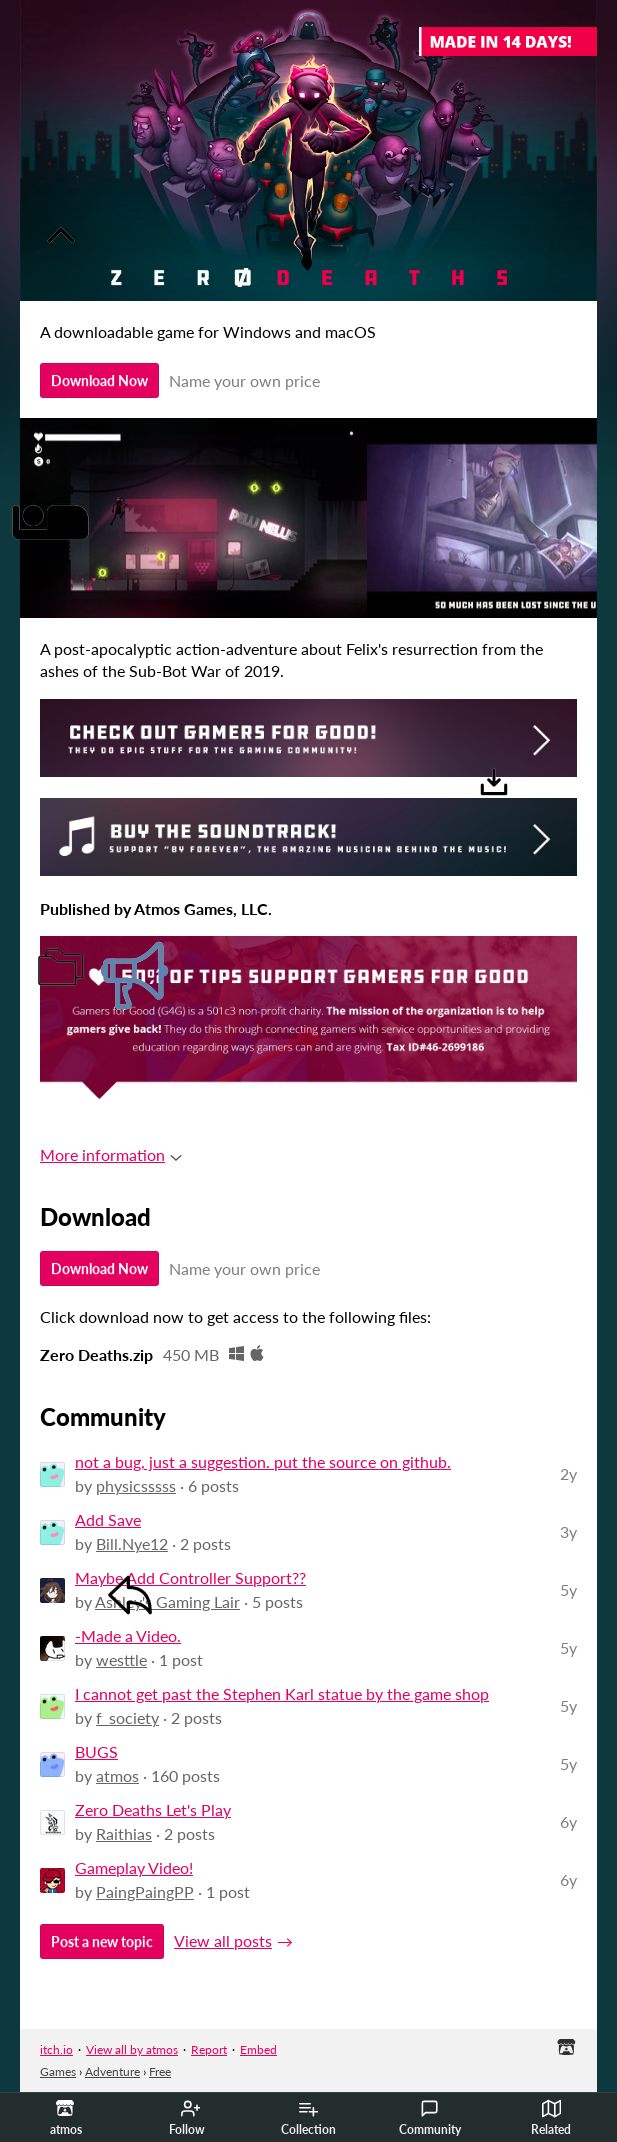 This screenshot has width=617, height=2142. What do you see at coordinates (134, 975) in the screenshot?
I see `make an announcement or broadcast` at bounding box center [134, 975].